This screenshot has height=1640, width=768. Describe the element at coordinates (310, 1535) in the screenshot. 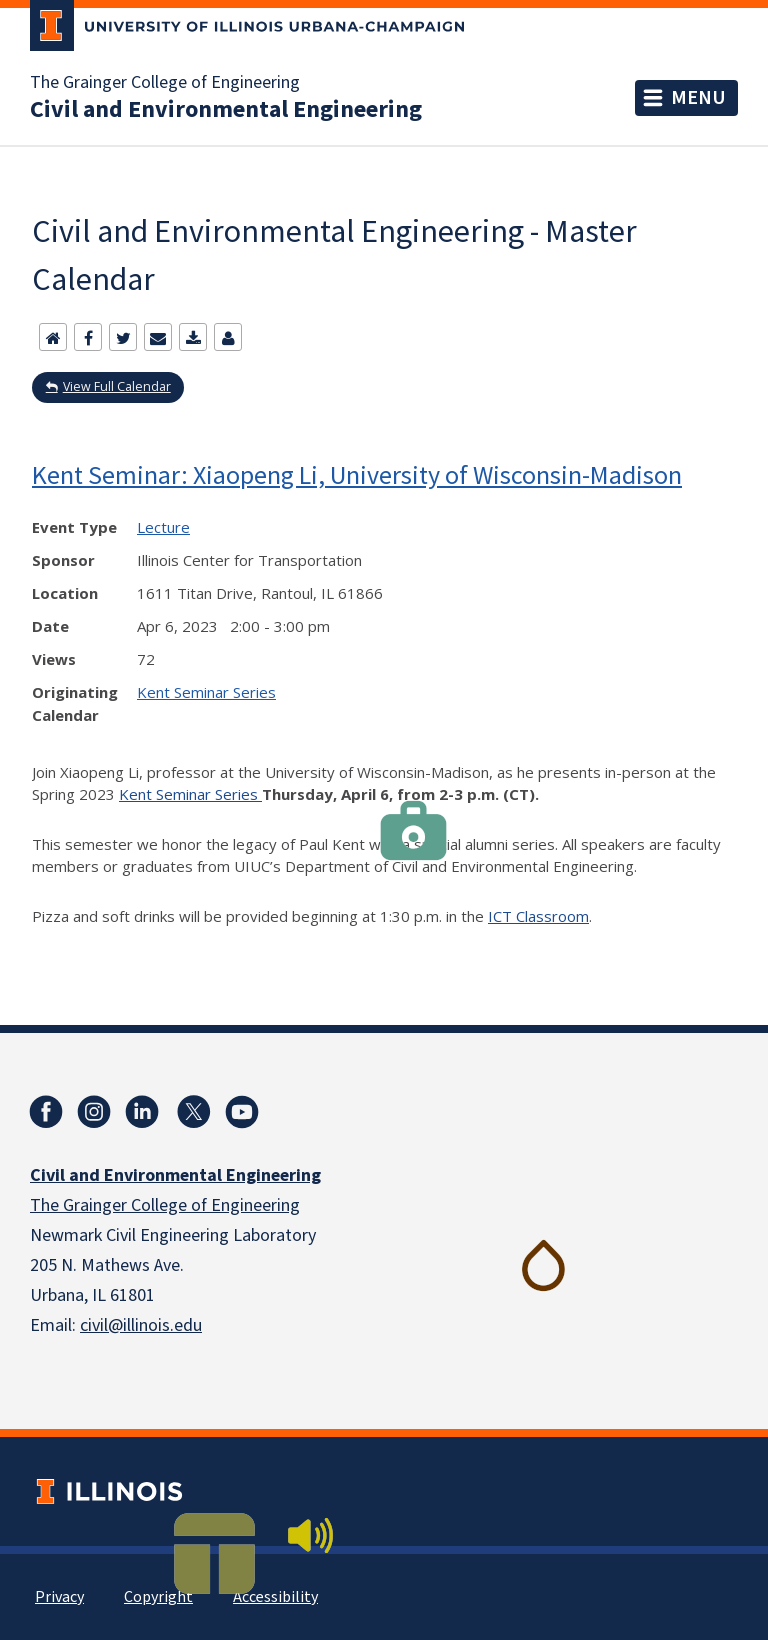

I see `volume is set to high` at that location.